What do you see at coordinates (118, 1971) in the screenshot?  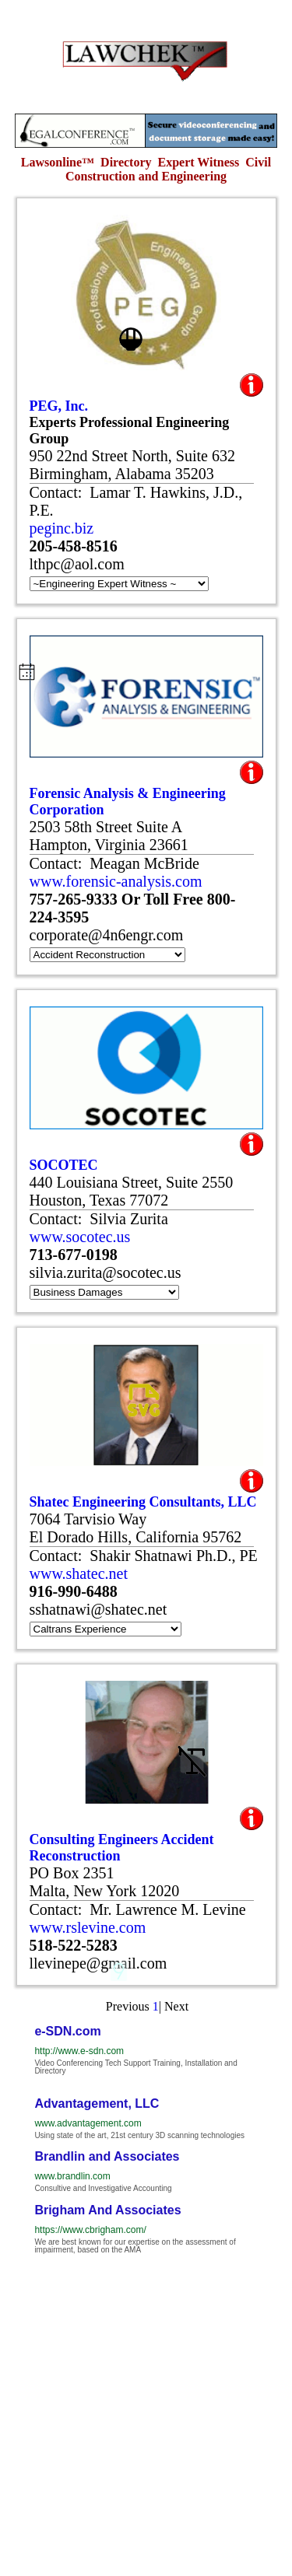 I see `indicates the number nine in a sequence or list` at bounding box center [118, 1971].